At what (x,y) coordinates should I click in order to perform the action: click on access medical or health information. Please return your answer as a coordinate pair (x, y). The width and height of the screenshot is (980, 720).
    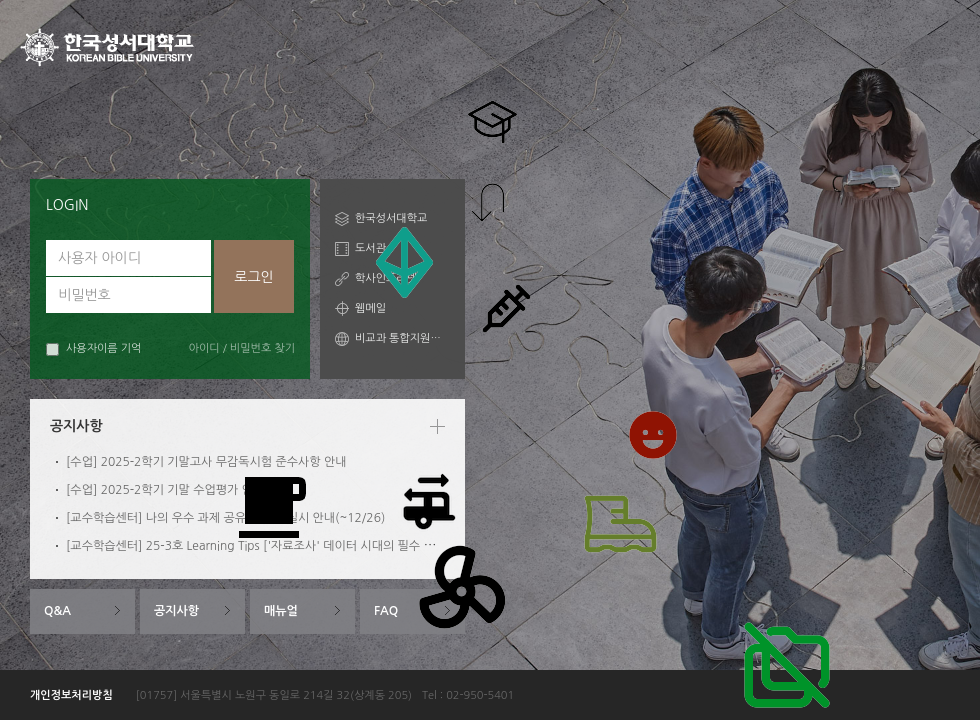
    Looking at the image, I should click on (506, 308).